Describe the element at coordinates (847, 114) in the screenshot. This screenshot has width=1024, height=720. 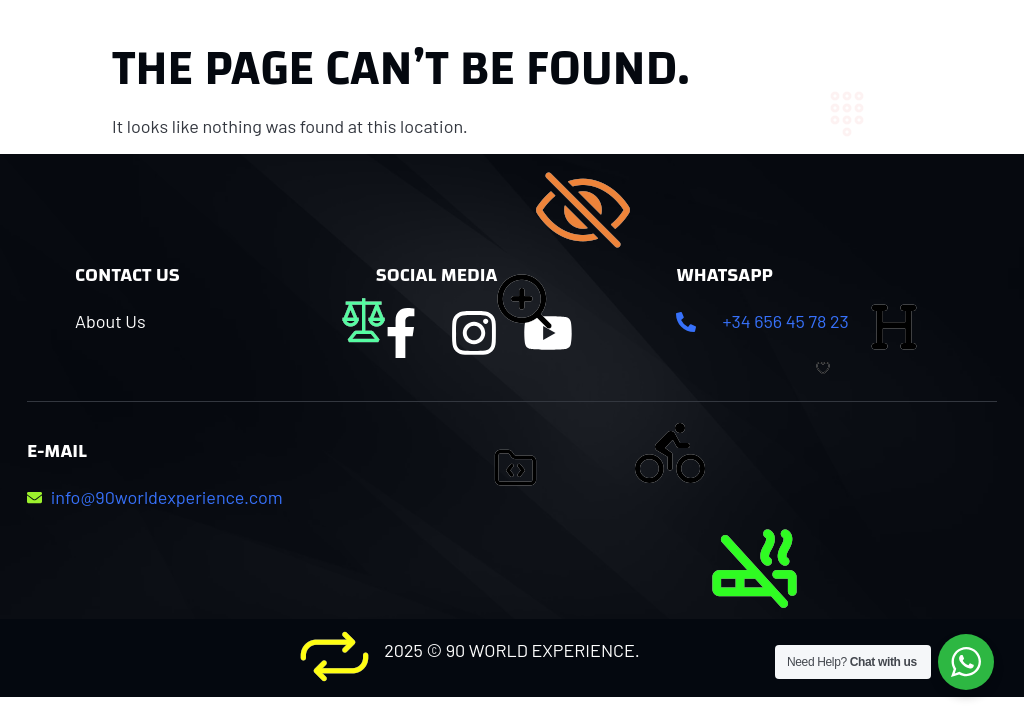
I see `open the phone dialer` at that location.